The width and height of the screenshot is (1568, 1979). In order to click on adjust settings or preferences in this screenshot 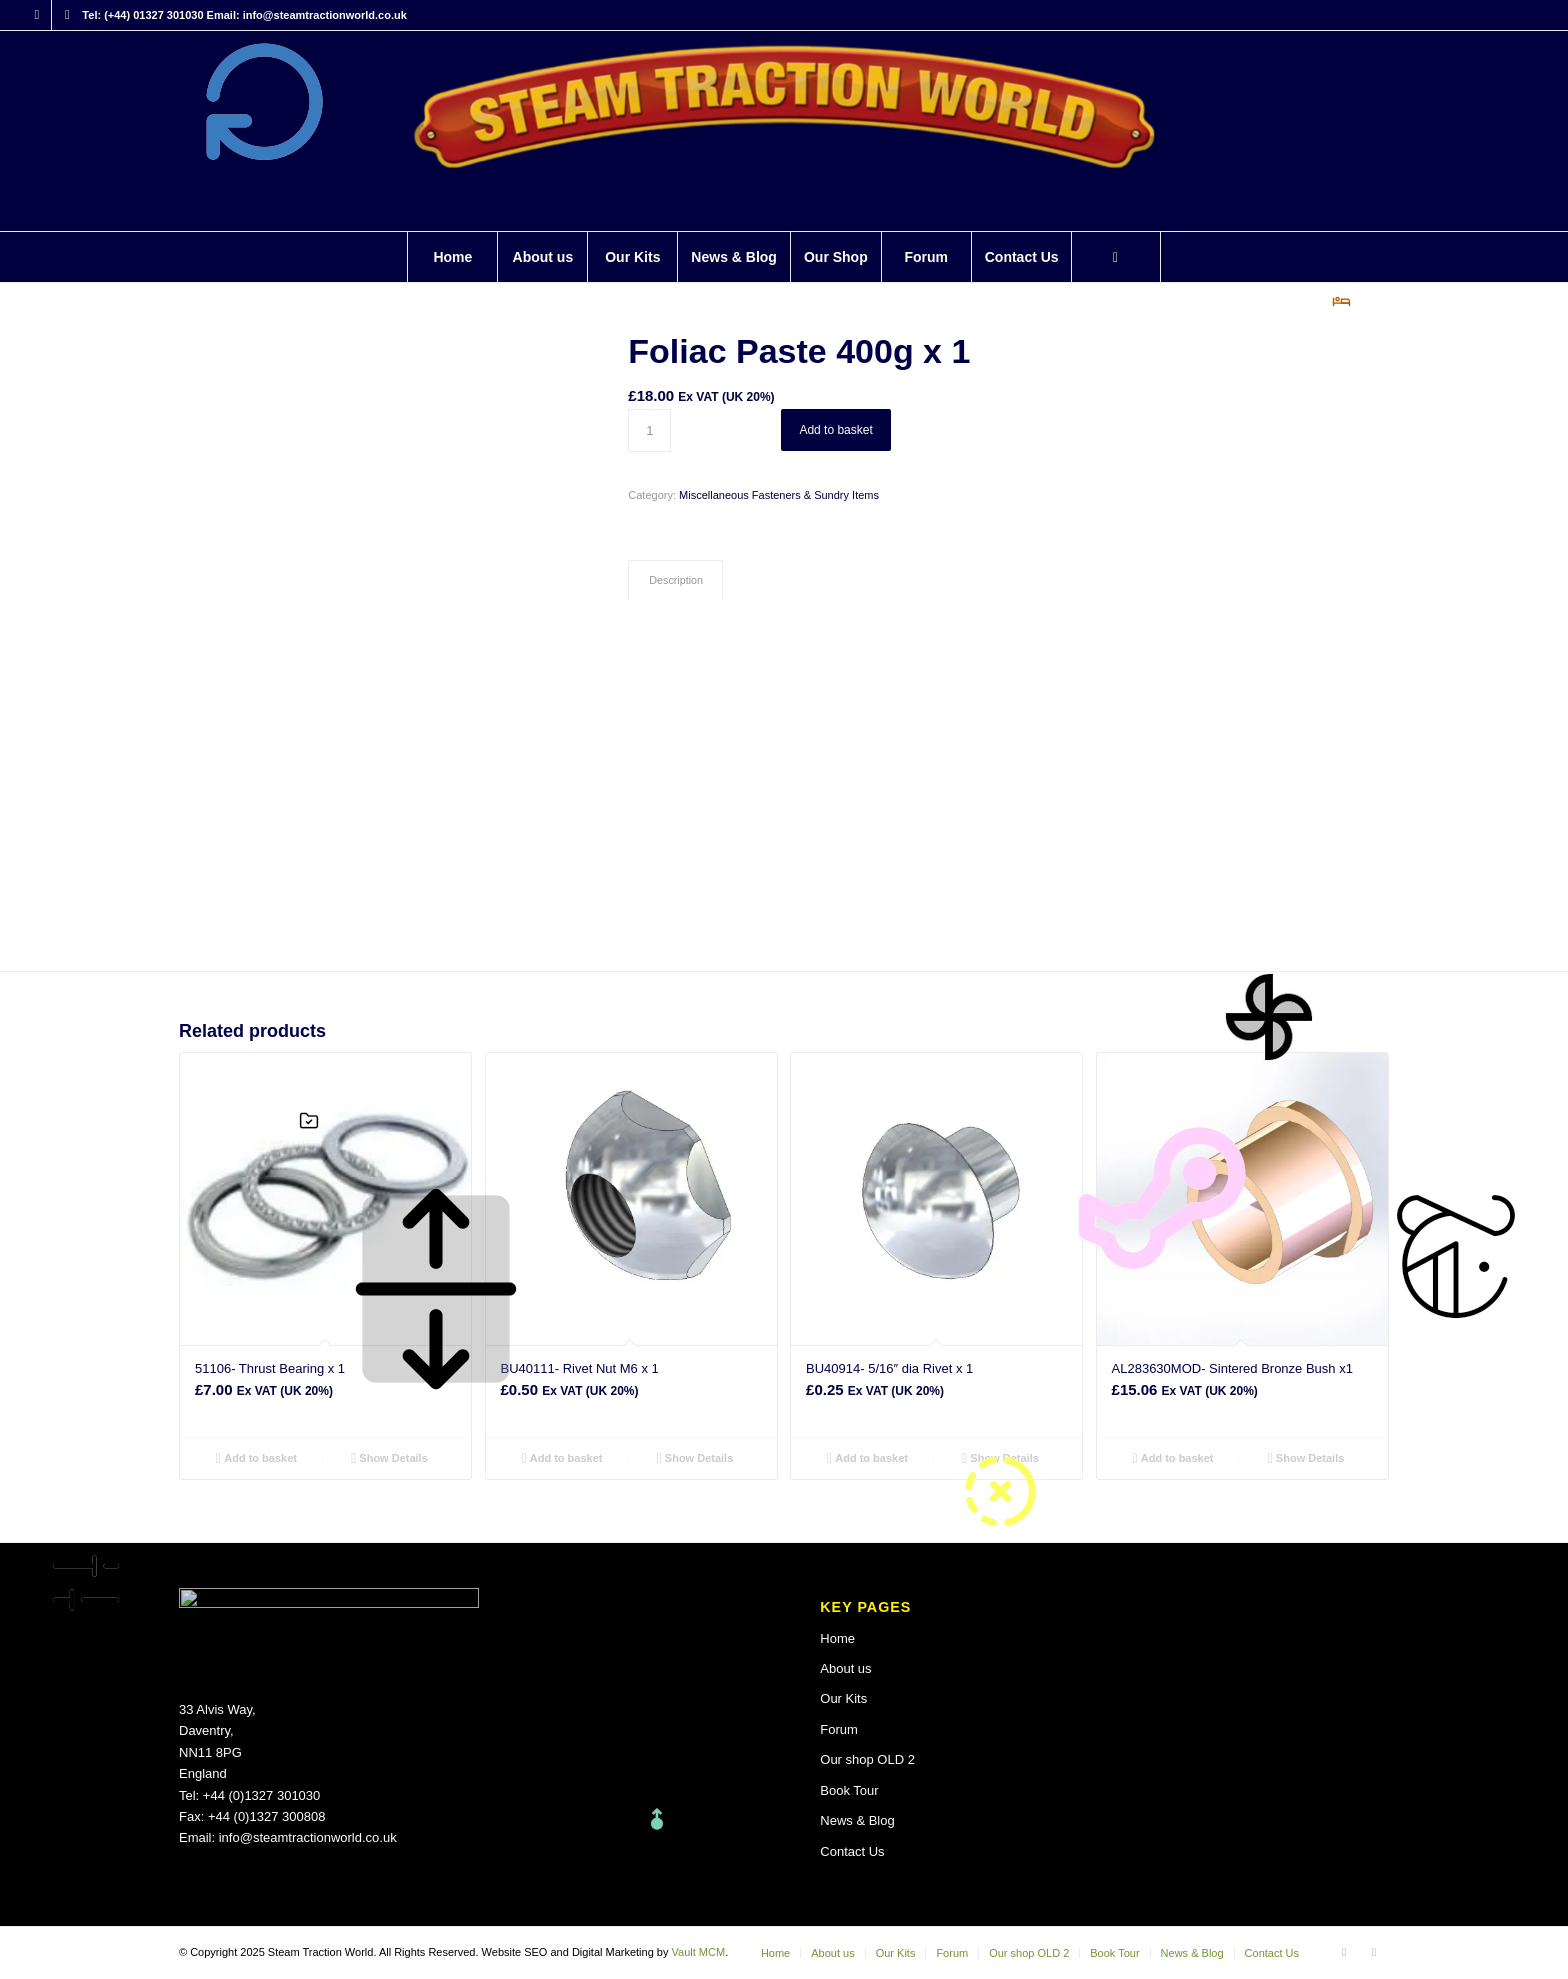, I will do `click(86, 1583)`.